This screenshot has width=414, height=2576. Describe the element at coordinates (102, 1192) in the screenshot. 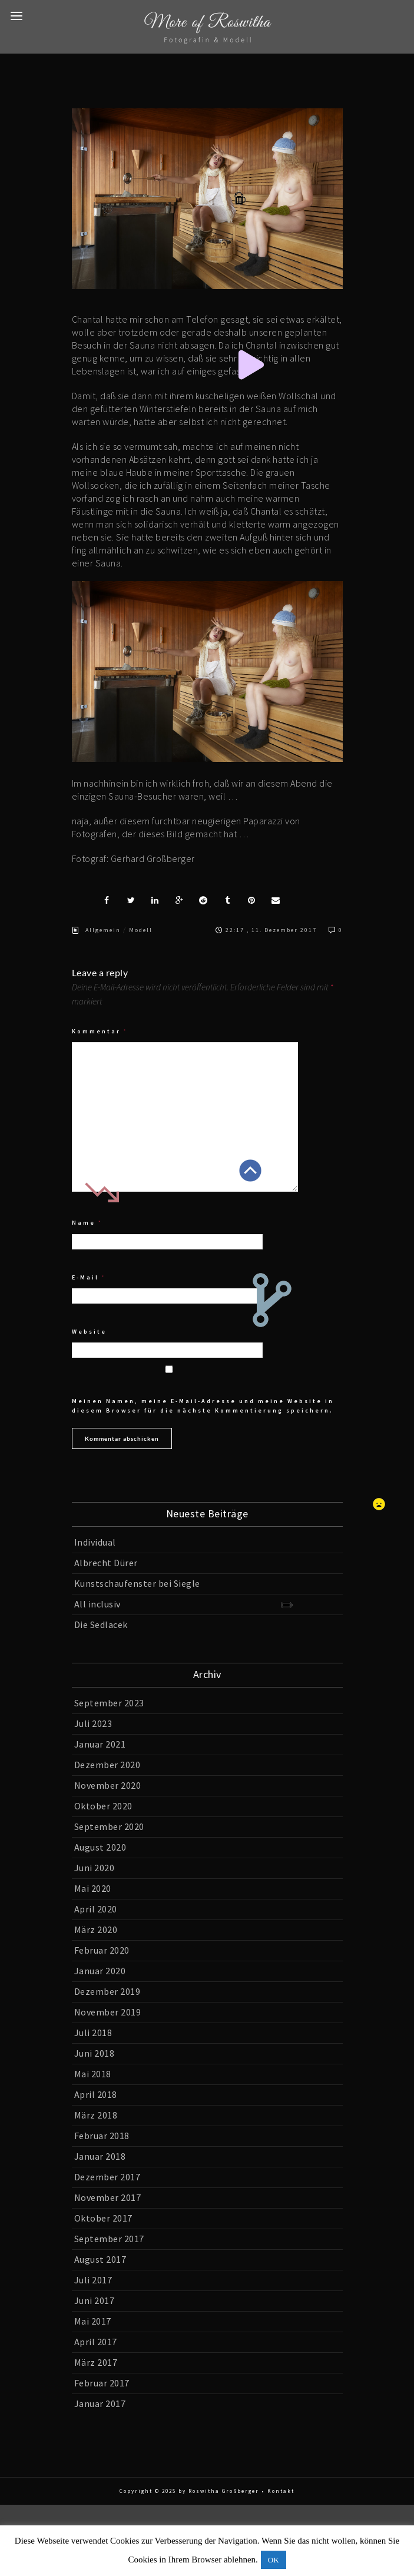

I see `indicates a declining trend or decrease in value` at that location.